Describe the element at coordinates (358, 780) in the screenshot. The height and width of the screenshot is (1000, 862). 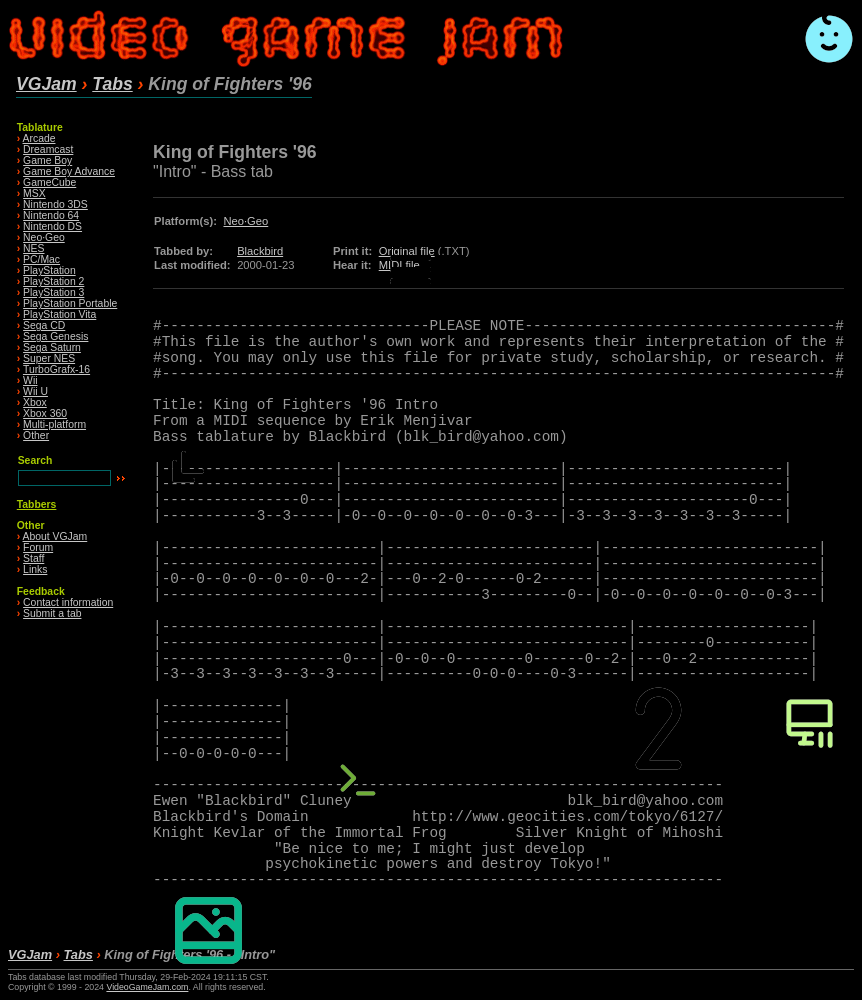
I see `open command line terminal` at that location.